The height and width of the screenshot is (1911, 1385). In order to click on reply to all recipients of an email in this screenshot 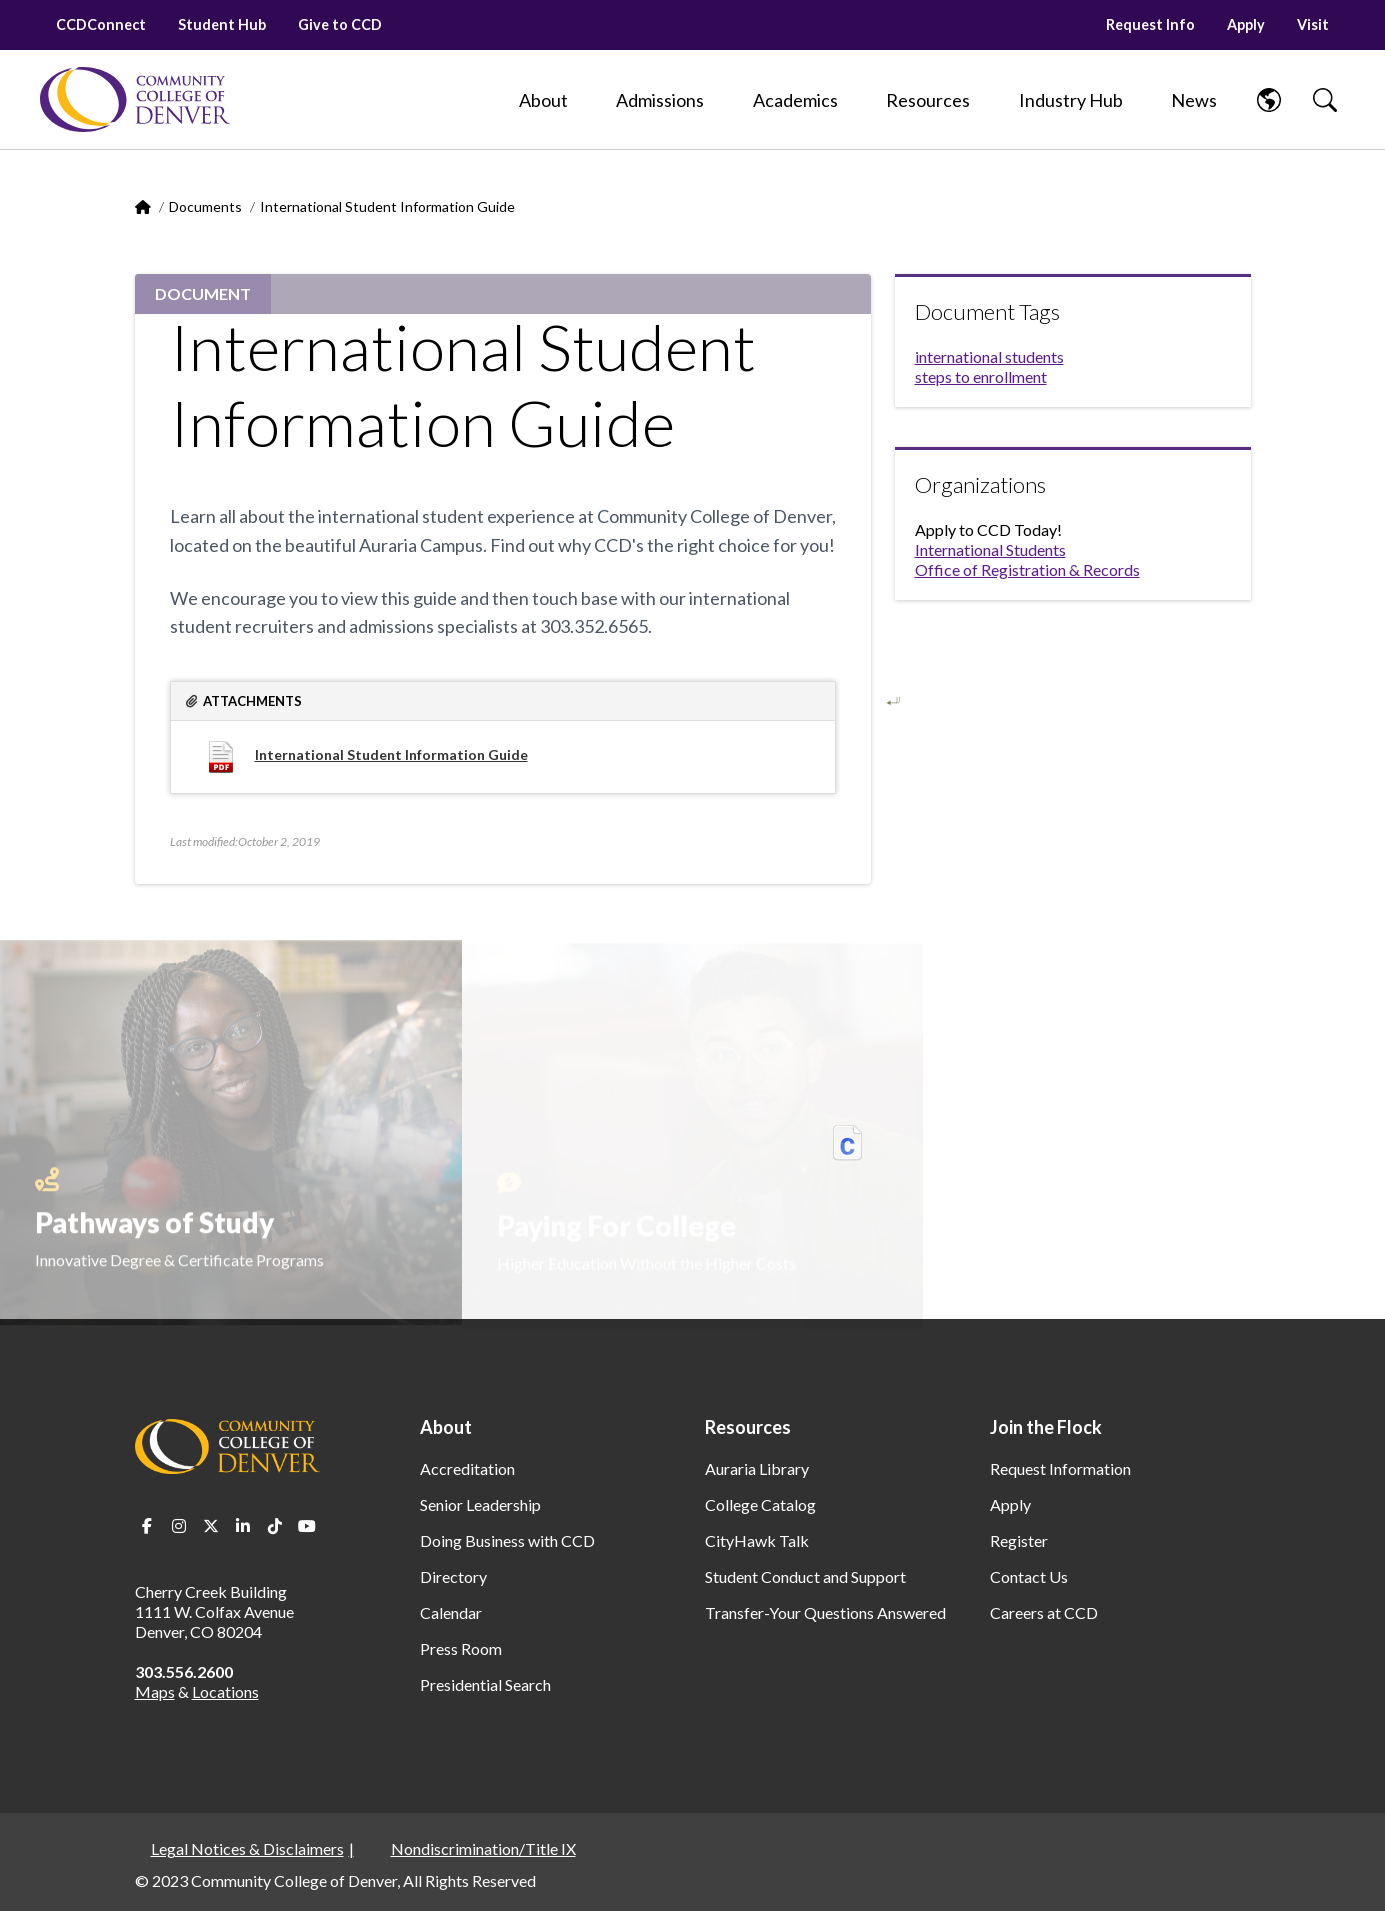, I will do `click(893, 701)`.